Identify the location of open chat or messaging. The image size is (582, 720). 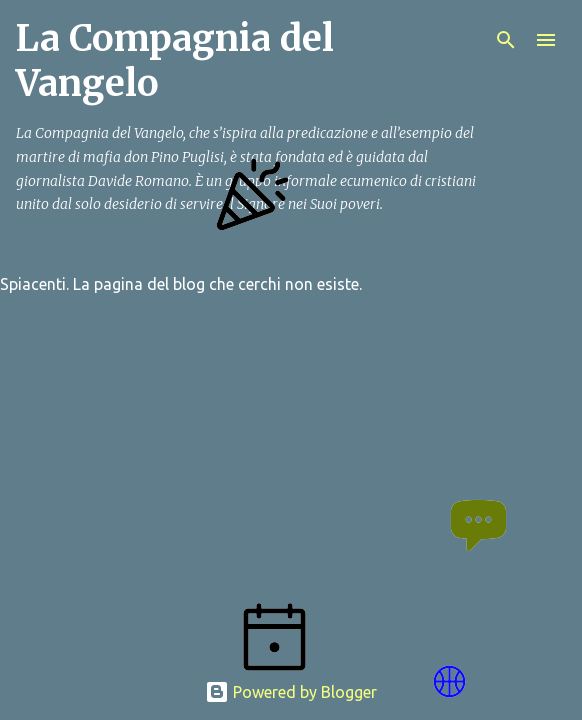
(478, 525).